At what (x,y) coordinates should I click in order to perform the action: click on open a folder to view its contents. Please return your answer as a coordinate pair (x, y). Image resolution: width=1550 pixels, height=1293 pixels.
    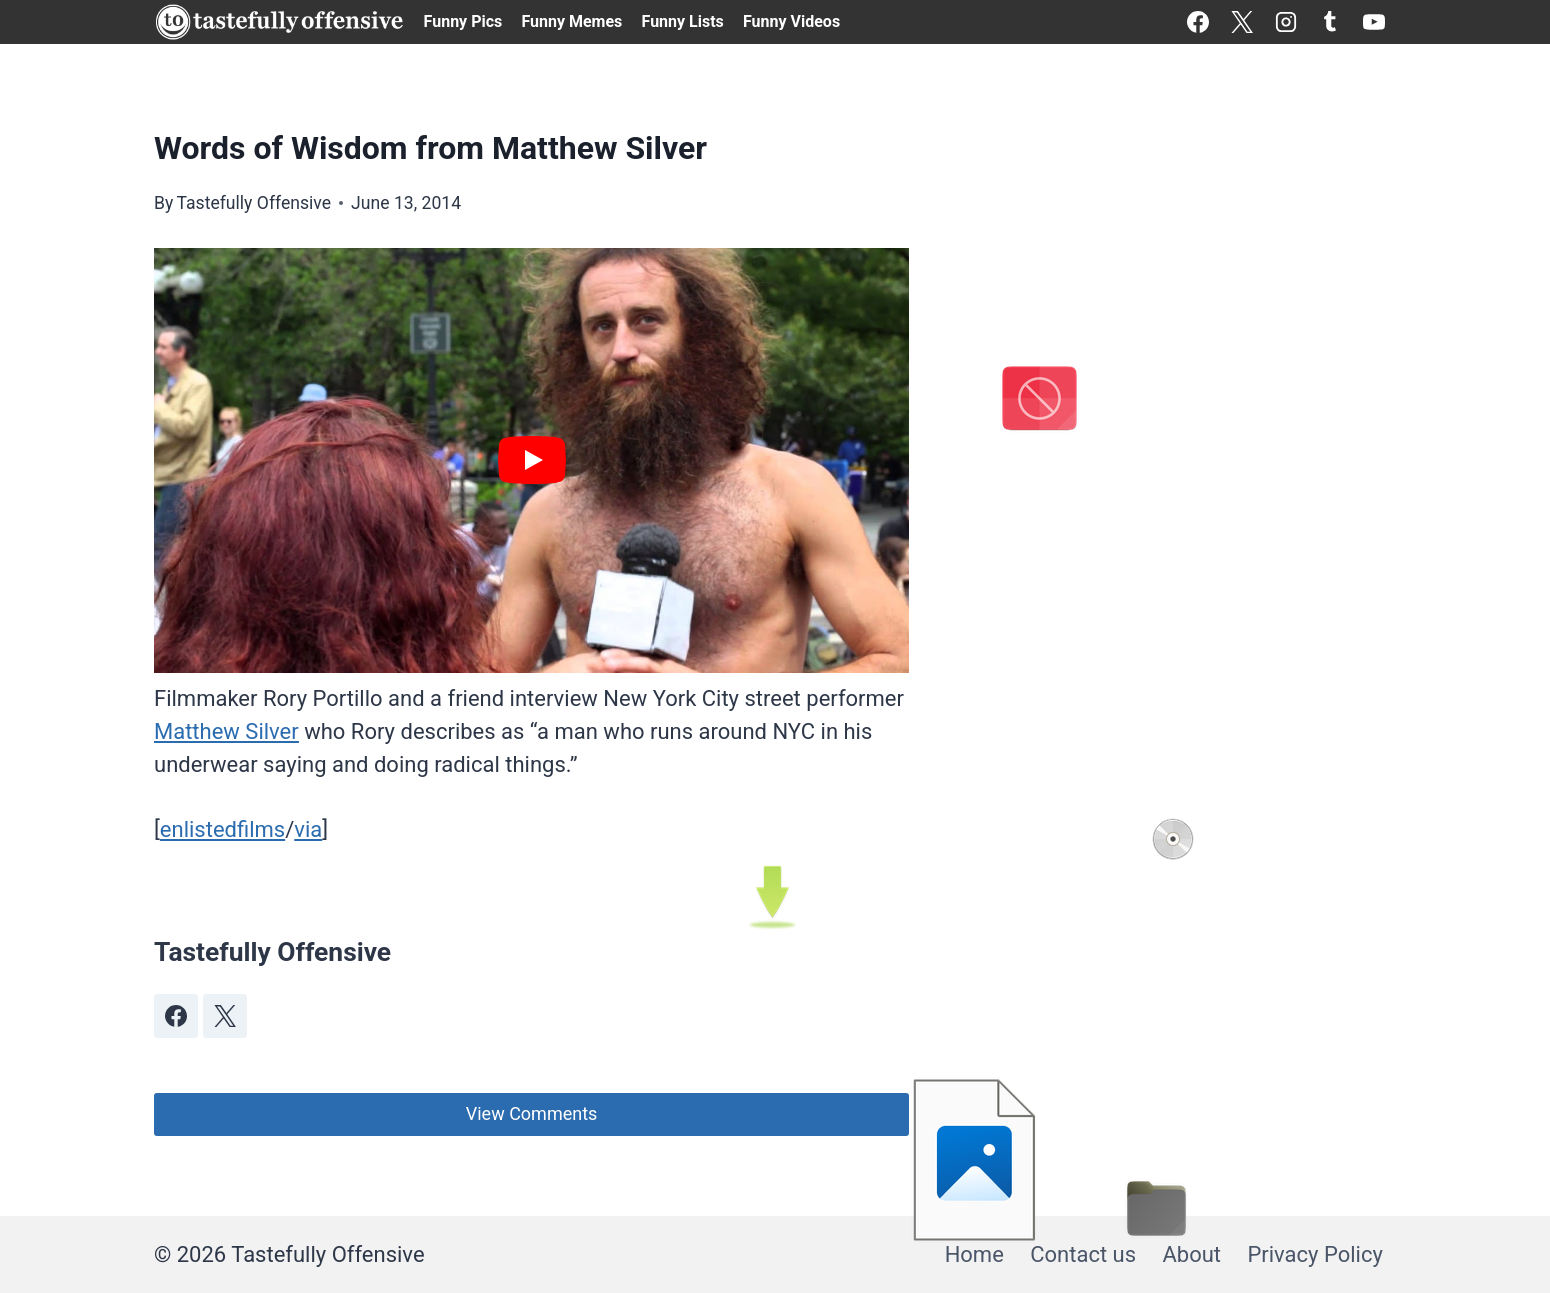
    Looking at the image, I should click on (1156, 1208).